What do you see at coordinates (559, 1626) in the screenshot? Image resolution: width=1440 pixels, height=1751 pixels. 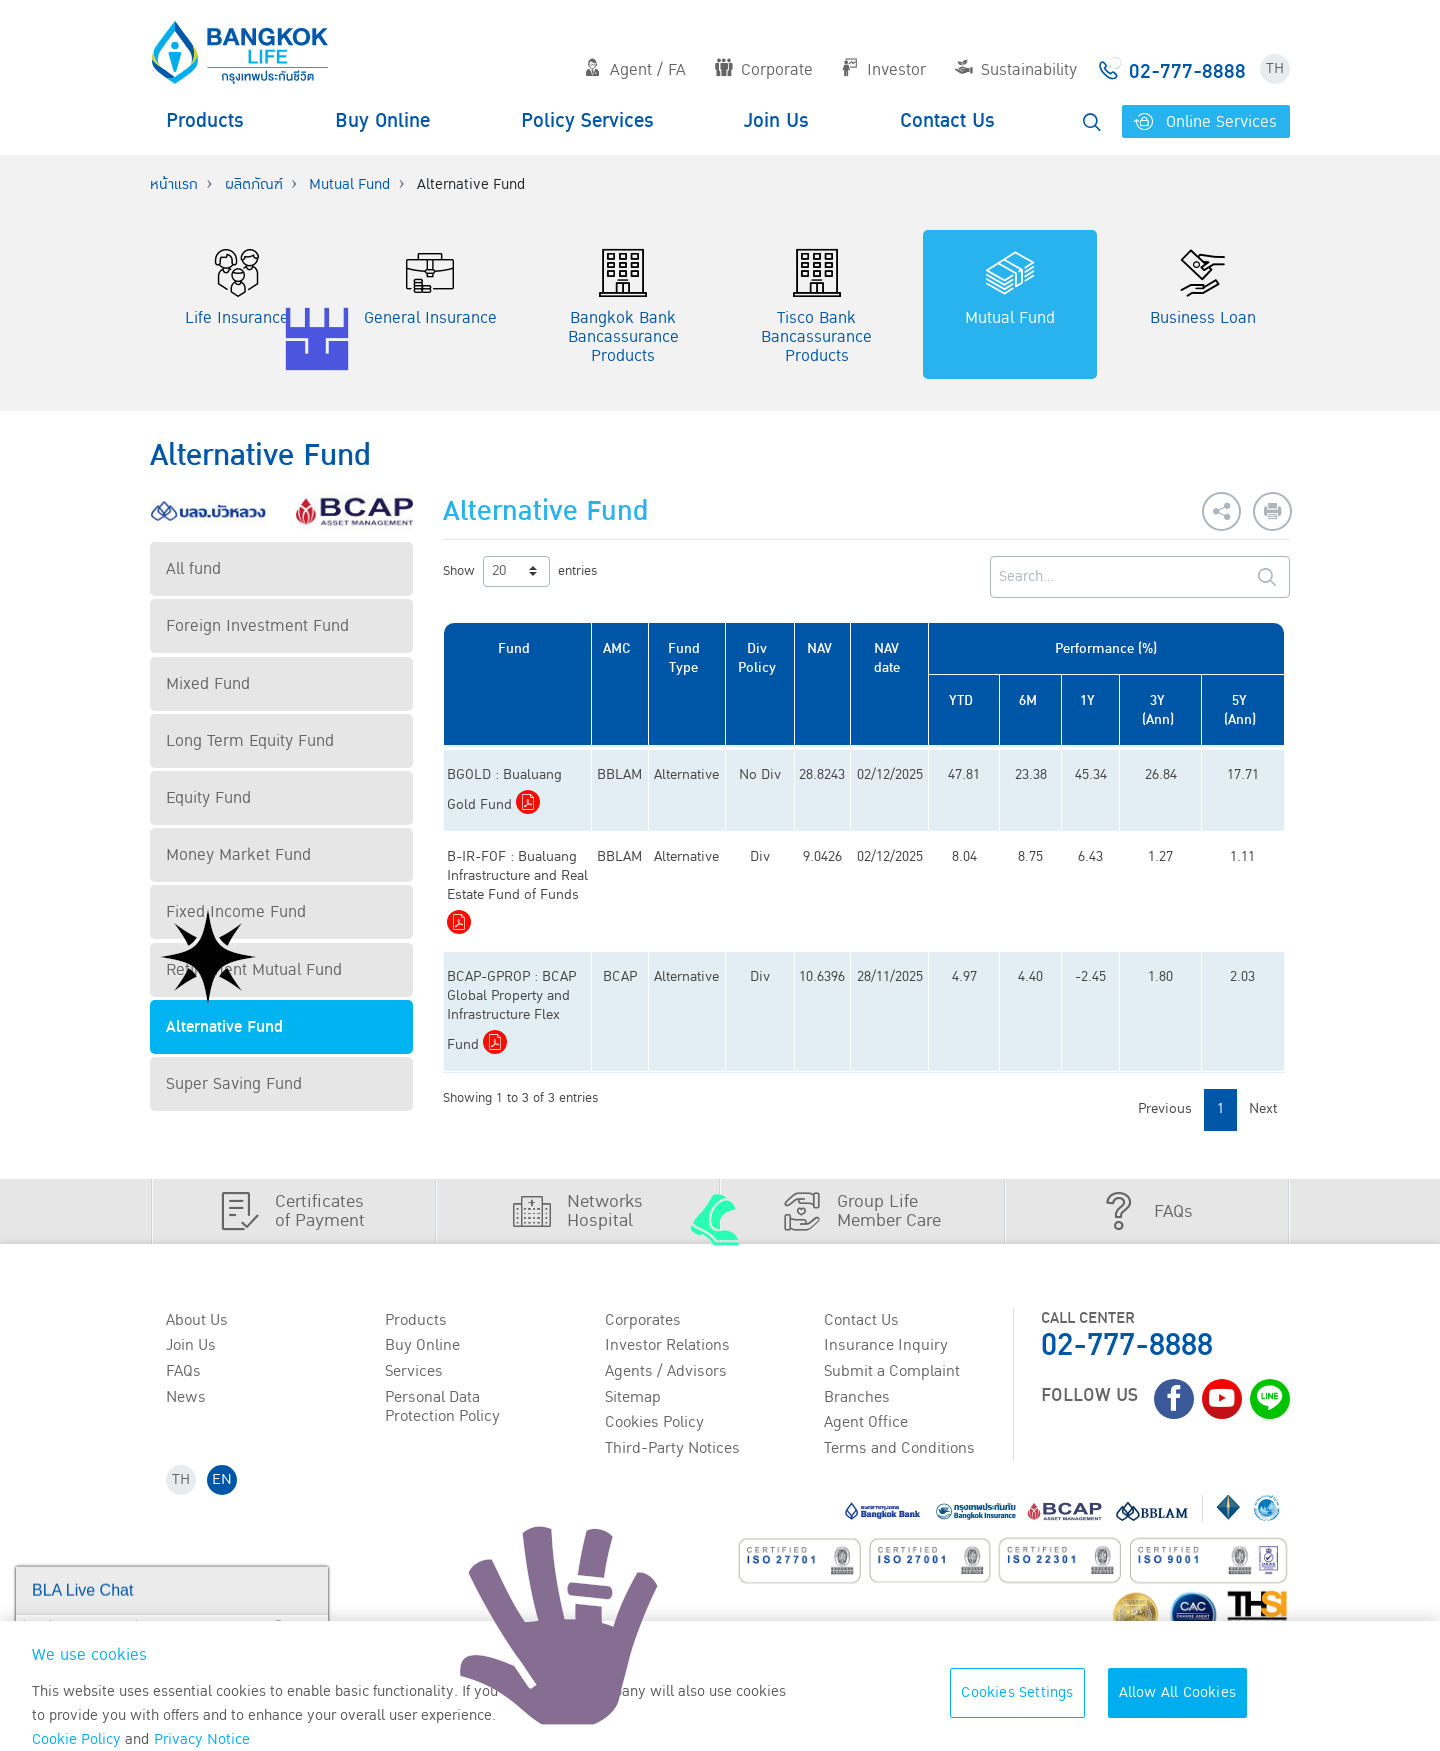 I see `view or manage jewelry inventory` at bounding box center [559, 1626].